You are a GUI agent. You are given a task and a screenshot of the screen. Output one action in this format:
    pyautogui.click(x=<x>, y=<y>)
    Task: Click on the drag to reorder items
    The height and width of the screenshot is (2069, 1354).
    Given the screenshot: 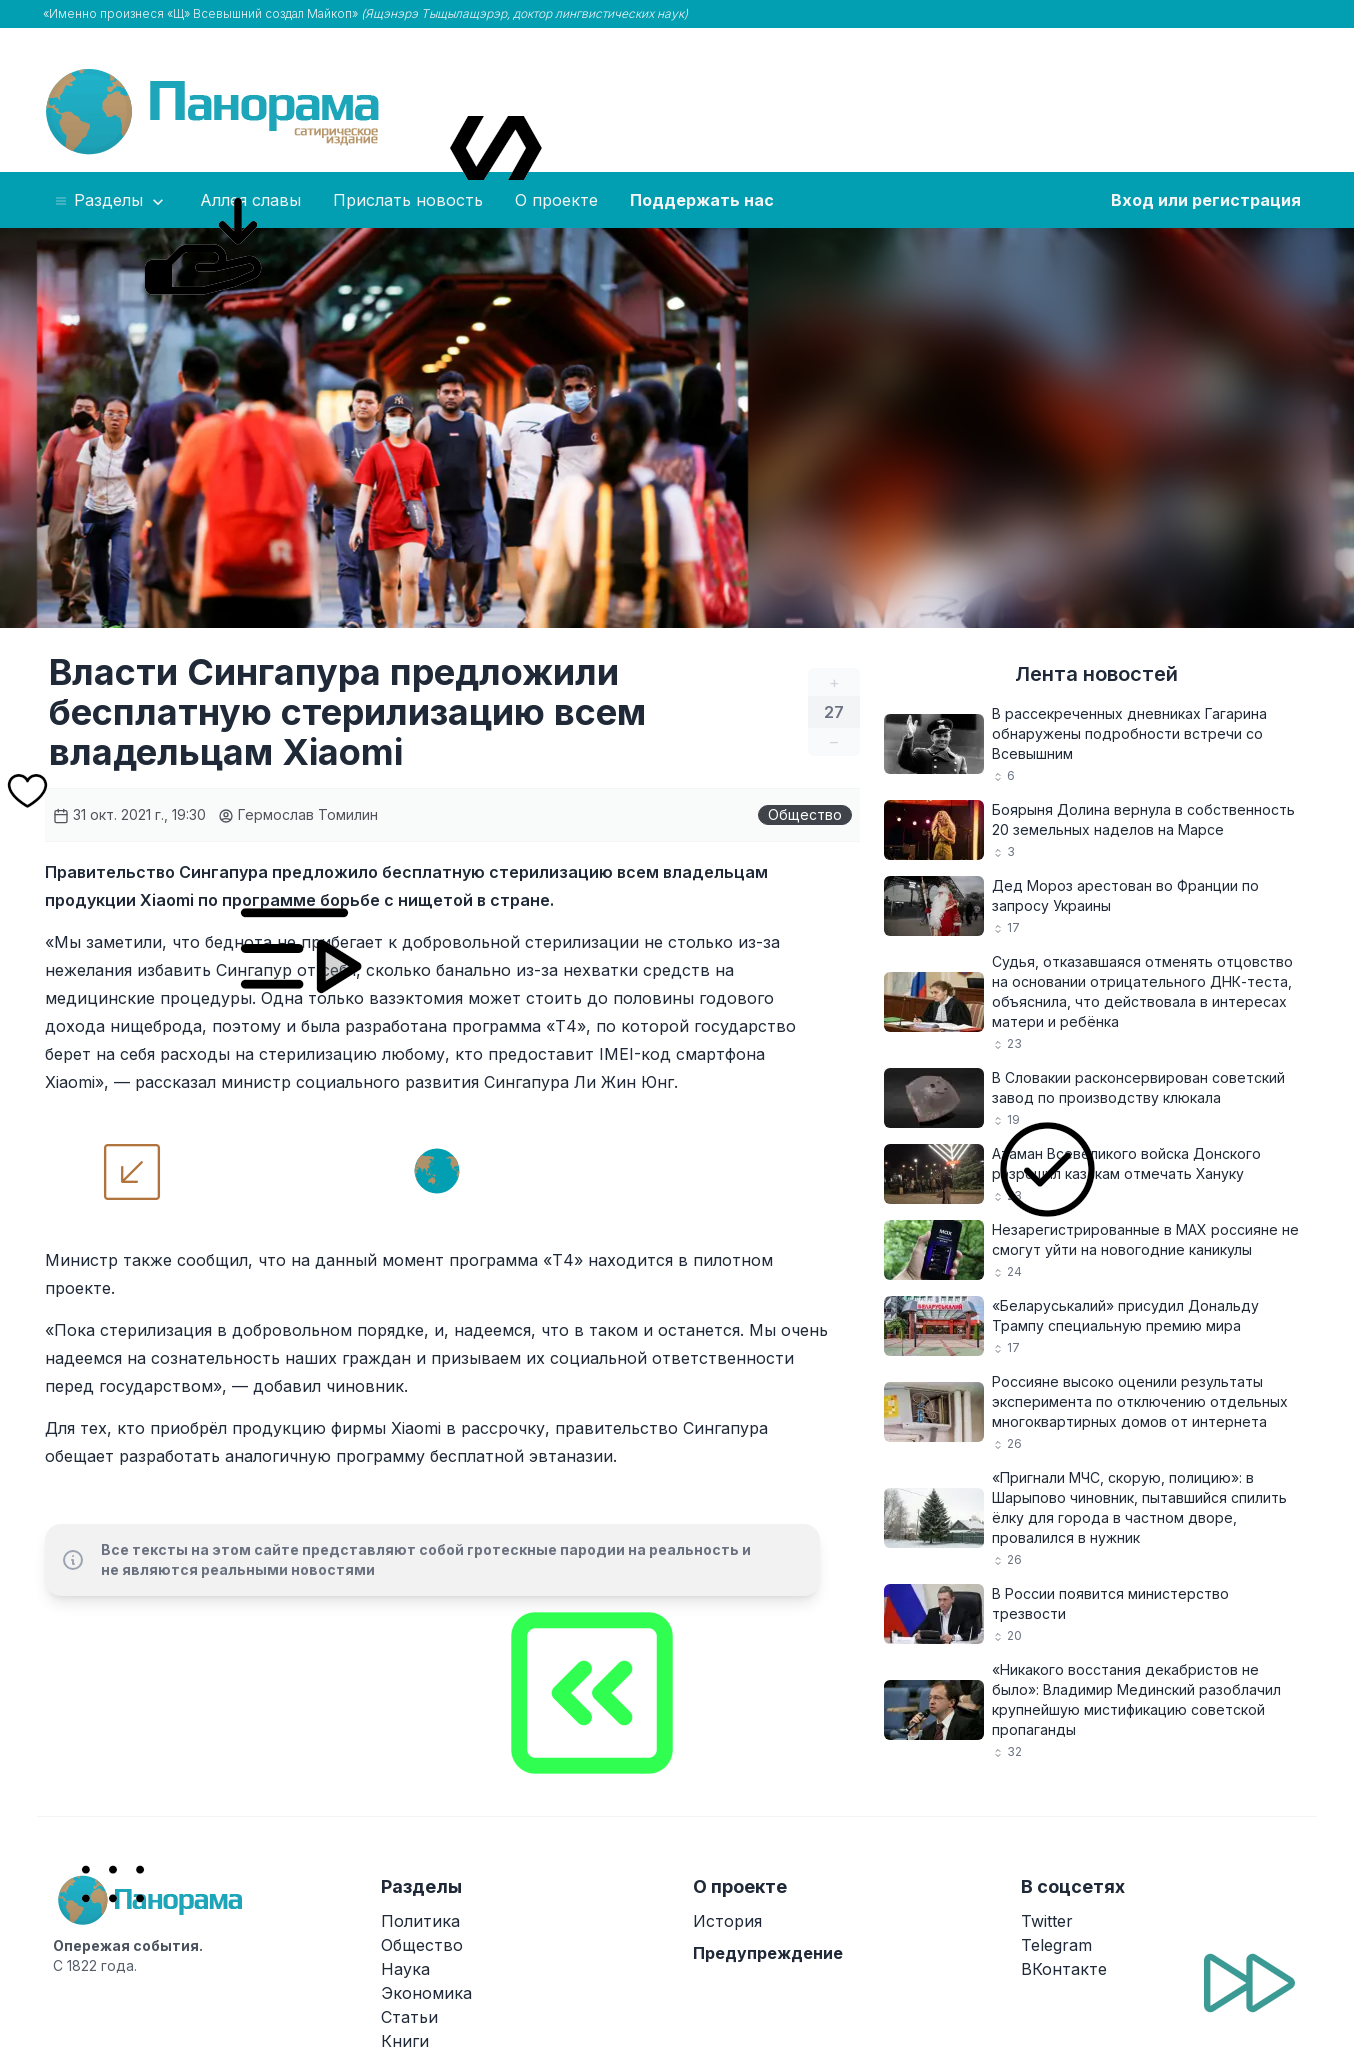 What is the action you would take?
    pyautogui.click(x=113, y=1884)
    